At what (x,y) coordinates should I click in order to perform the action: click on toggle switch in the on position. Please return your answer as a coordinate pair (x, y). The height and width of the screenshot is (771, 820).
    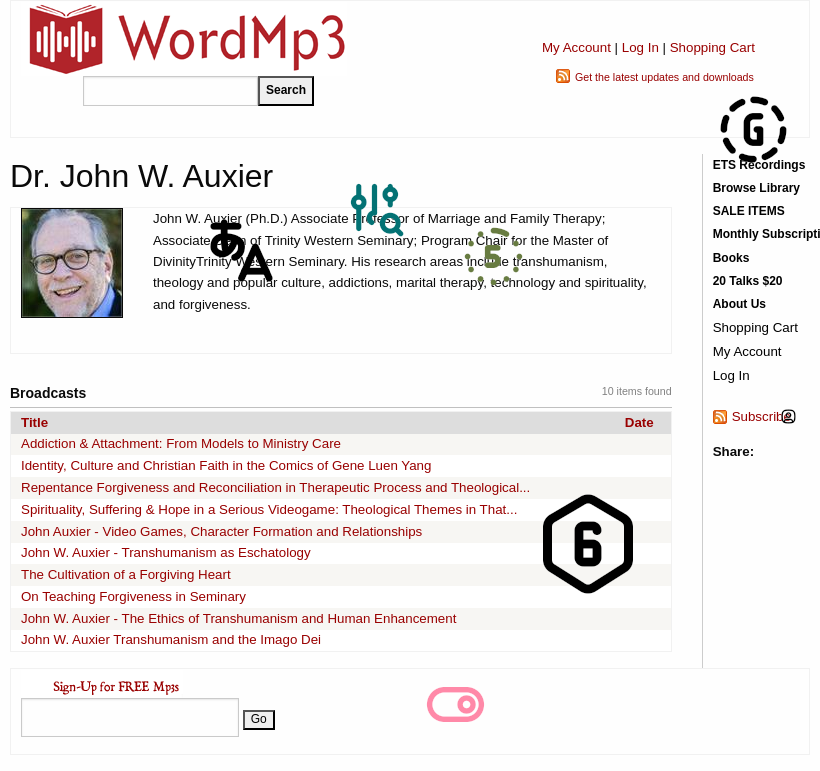
    Looking at the image, I should click on (455, 704).